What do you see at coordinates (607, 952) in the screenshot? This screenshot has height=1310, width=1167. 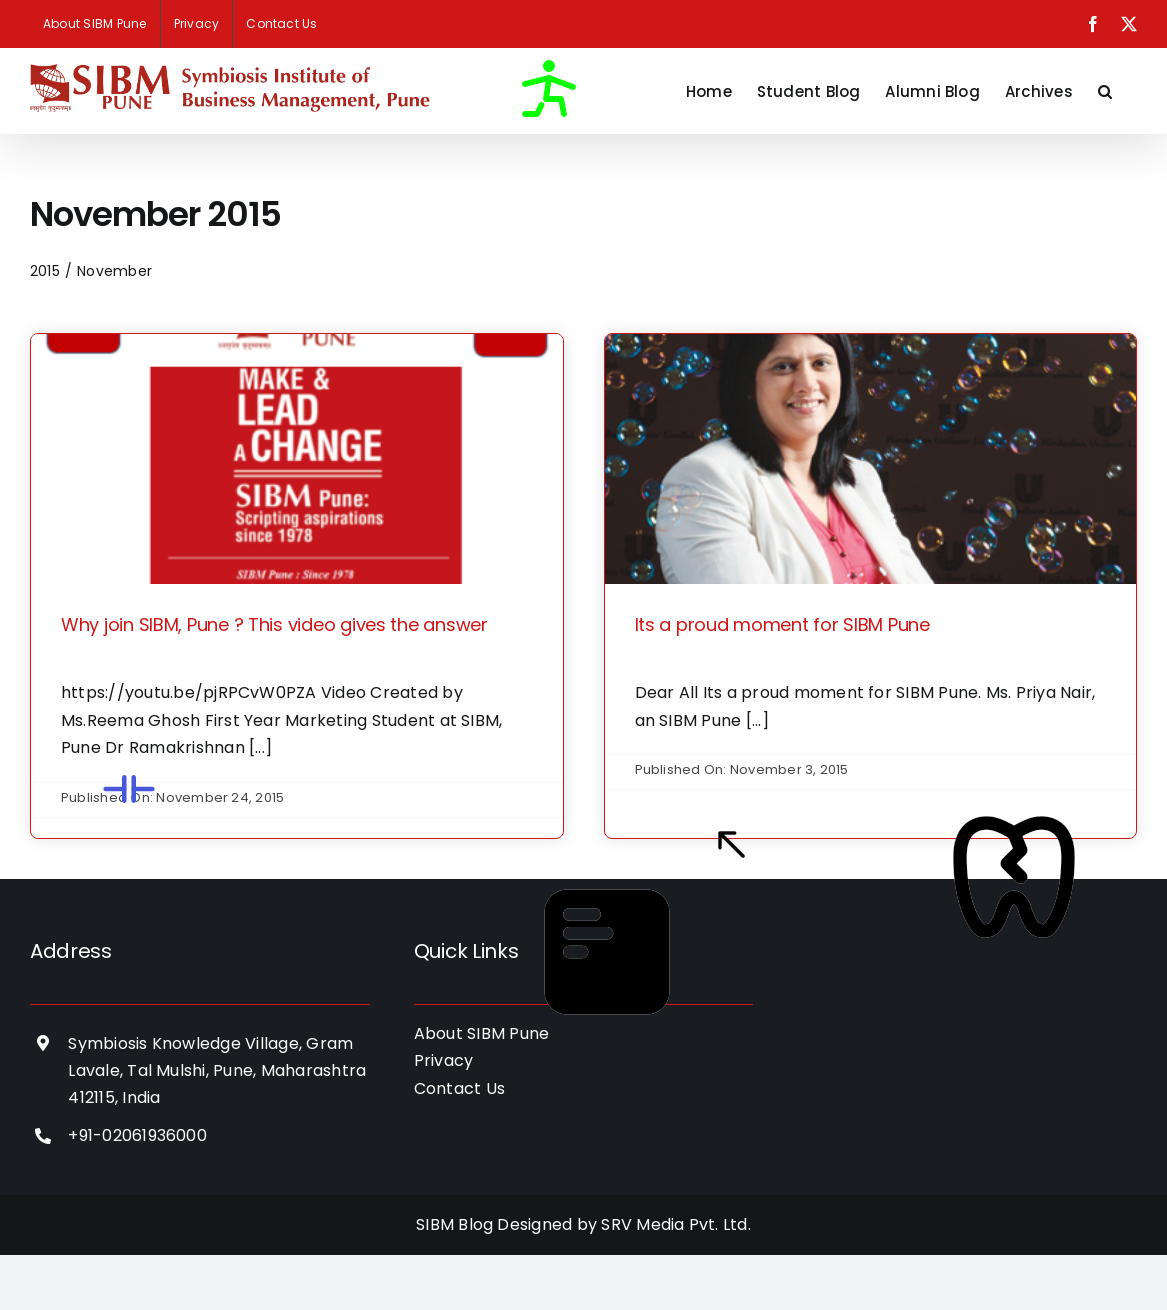 I see `align content to top-left of container` at bounding box center [607, 952].